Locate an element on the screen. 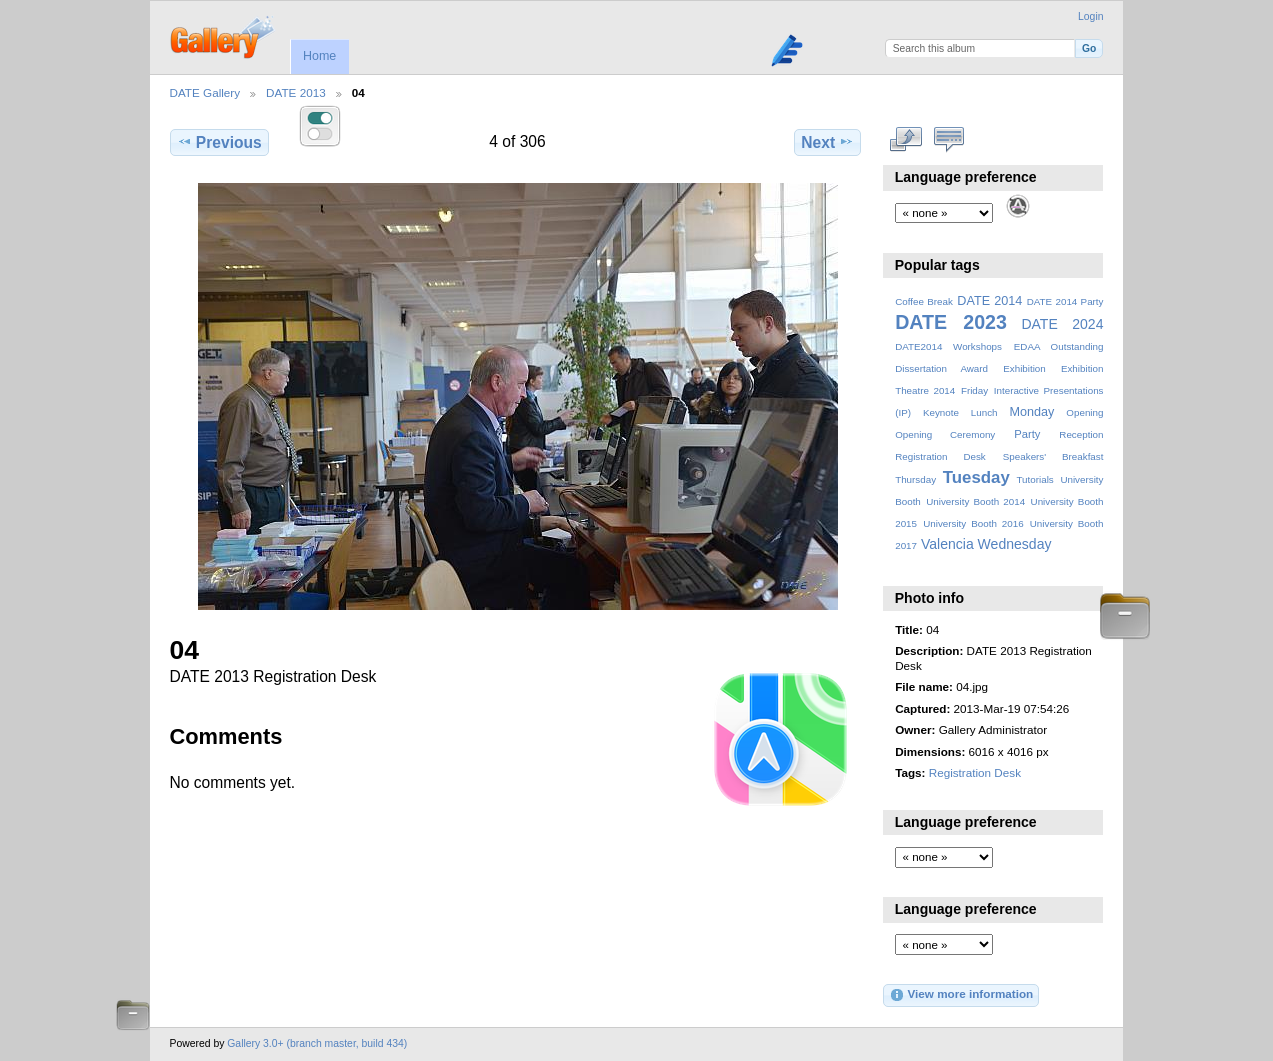  open the file manager application is located at coordinates (133, 1015).